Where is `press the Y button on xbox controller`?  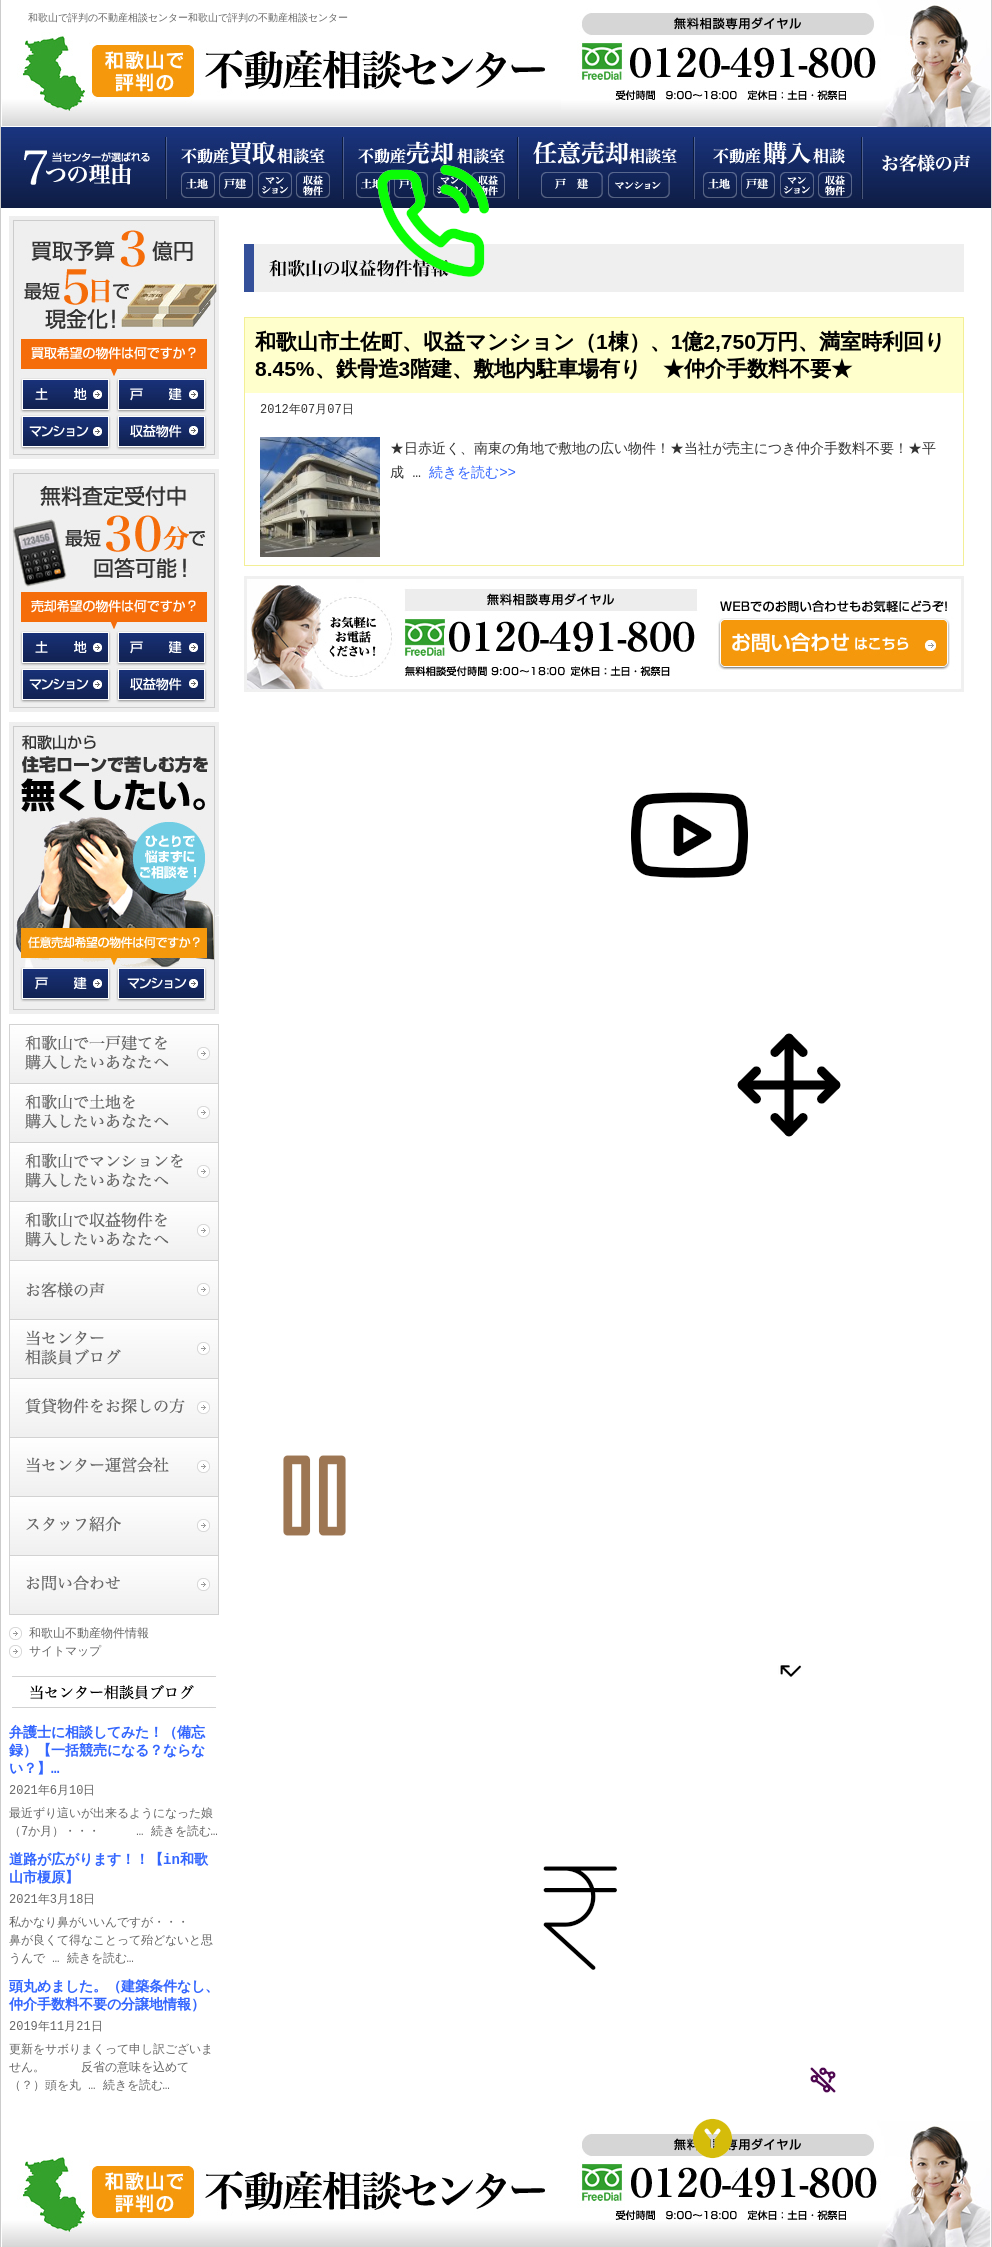
press the Y button on xbox controller is located at coordinates (712, 2138).